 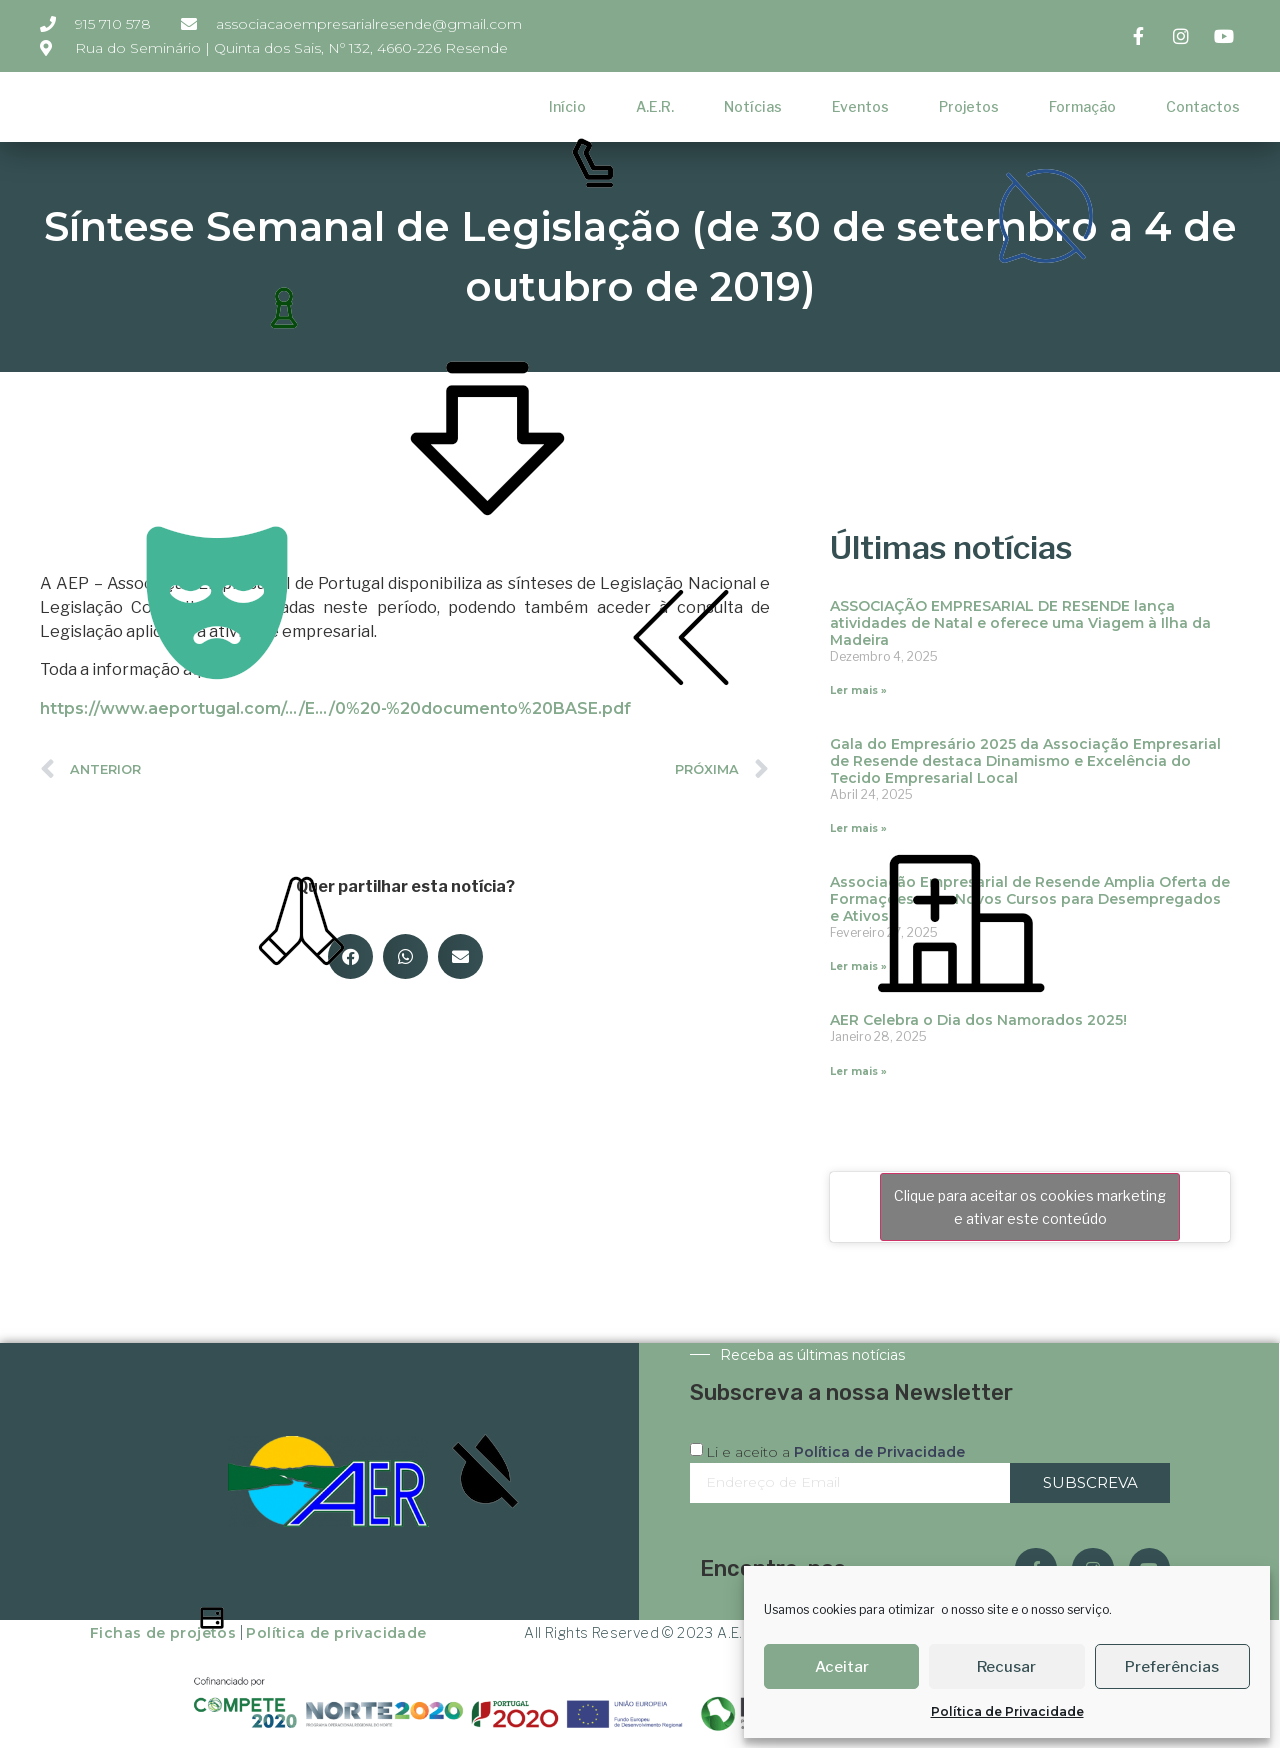 I want to click on go back to the beginning, so click(x=685, y=637).